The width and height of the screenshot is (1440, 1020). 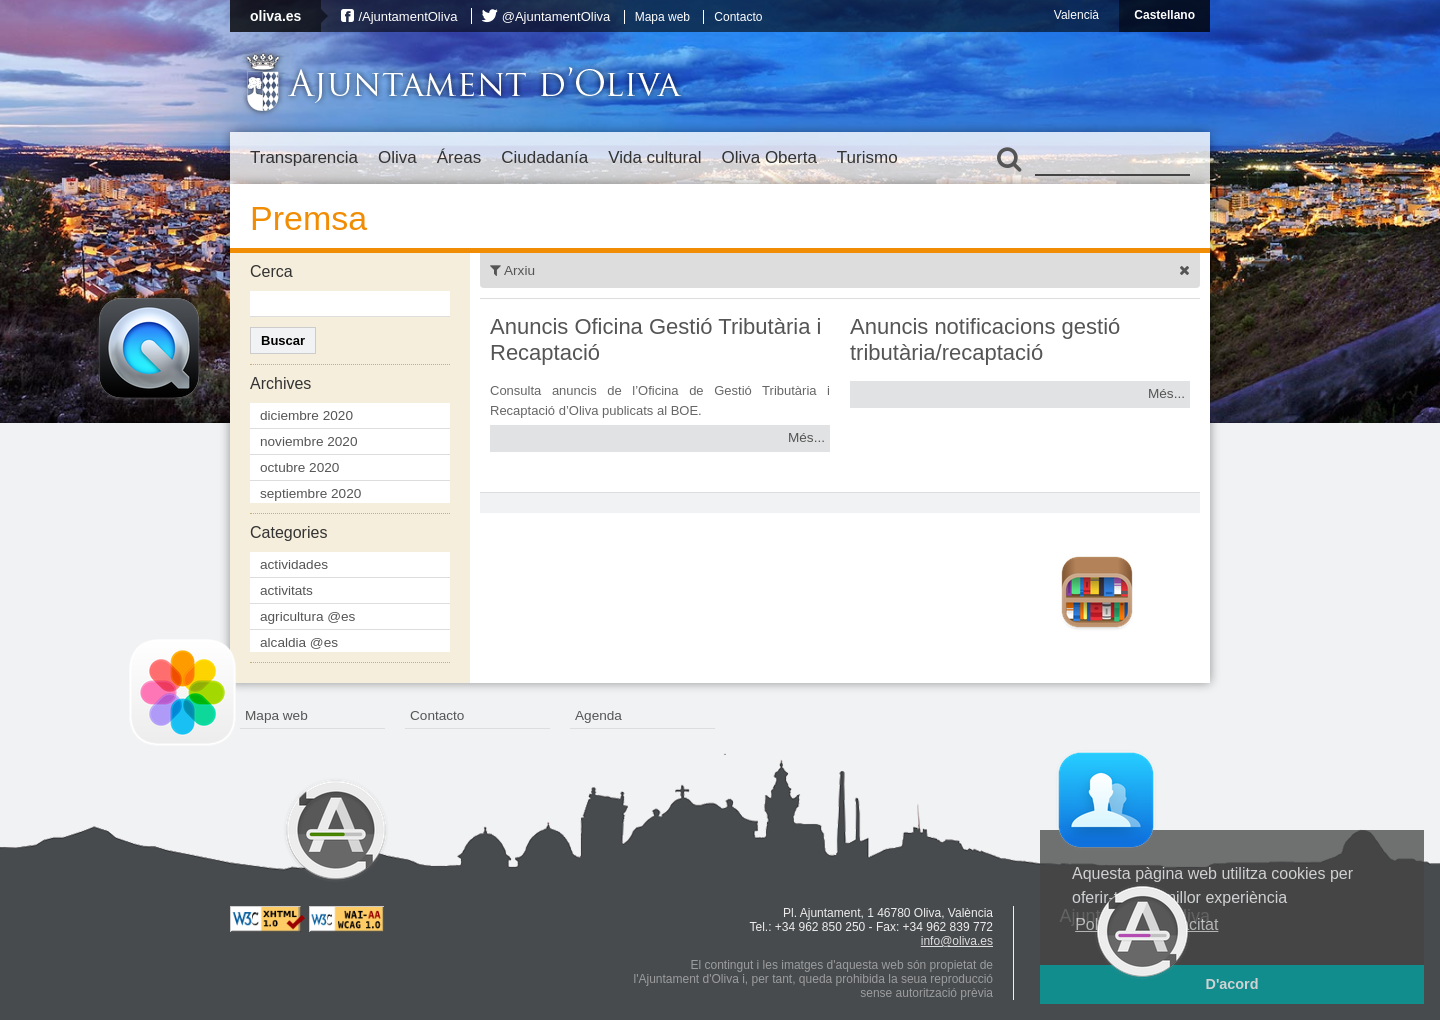 What do you see at coordinates (1106, 800) in the screenshot?
I see `access contacts or user directory` at bounding box center [1106, 800].